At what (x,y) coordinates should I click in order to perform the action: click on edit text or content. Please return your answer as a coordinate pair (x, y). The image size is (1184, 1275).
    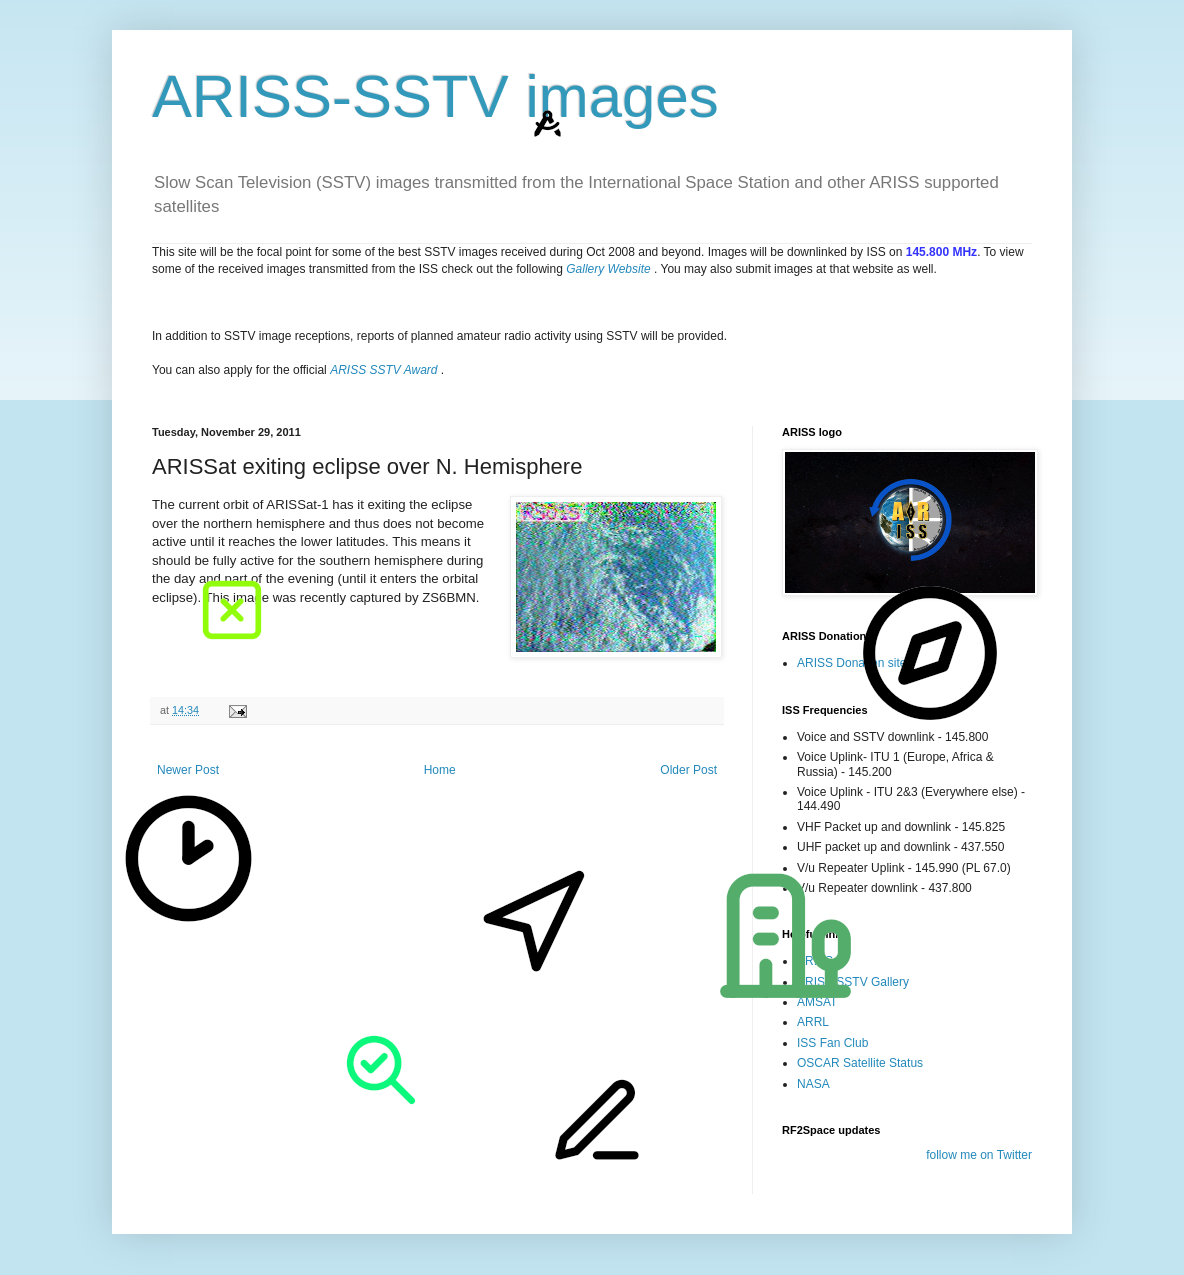
    Looking at the image, I should click on (597, 1122).